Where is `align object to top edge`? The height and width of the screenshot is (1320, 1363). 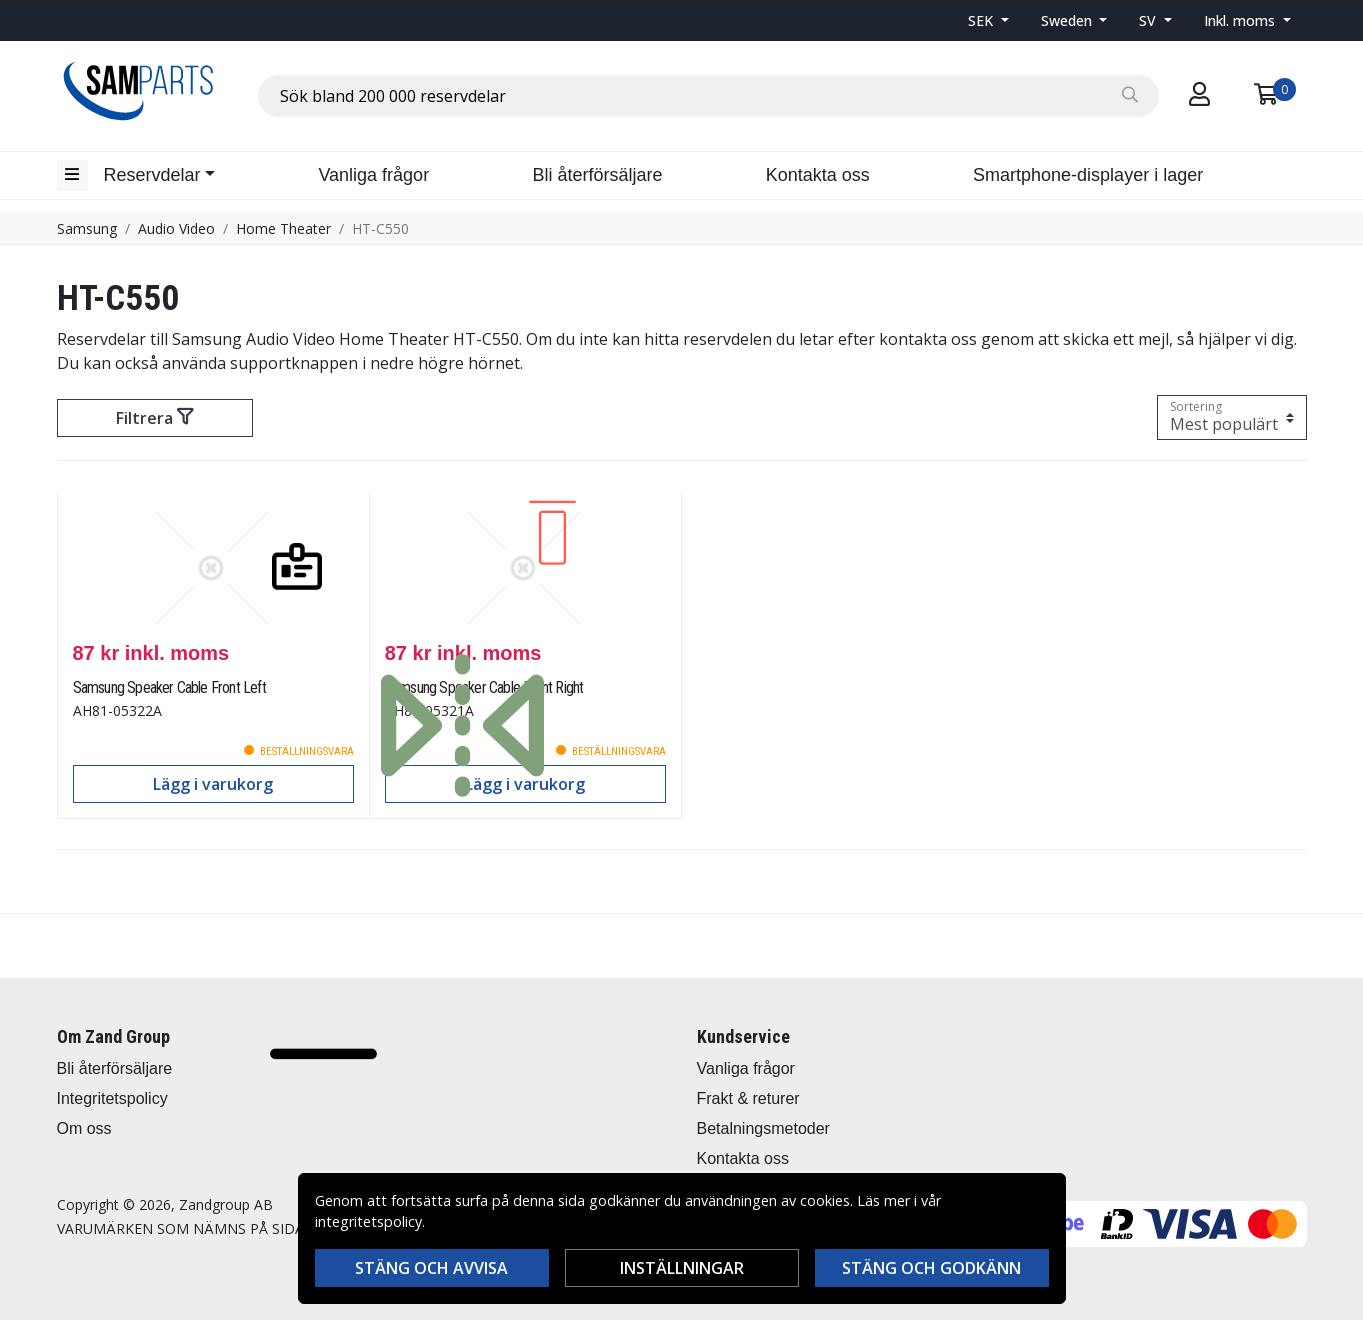
align object to top edge is located at coordinates (552, 531).